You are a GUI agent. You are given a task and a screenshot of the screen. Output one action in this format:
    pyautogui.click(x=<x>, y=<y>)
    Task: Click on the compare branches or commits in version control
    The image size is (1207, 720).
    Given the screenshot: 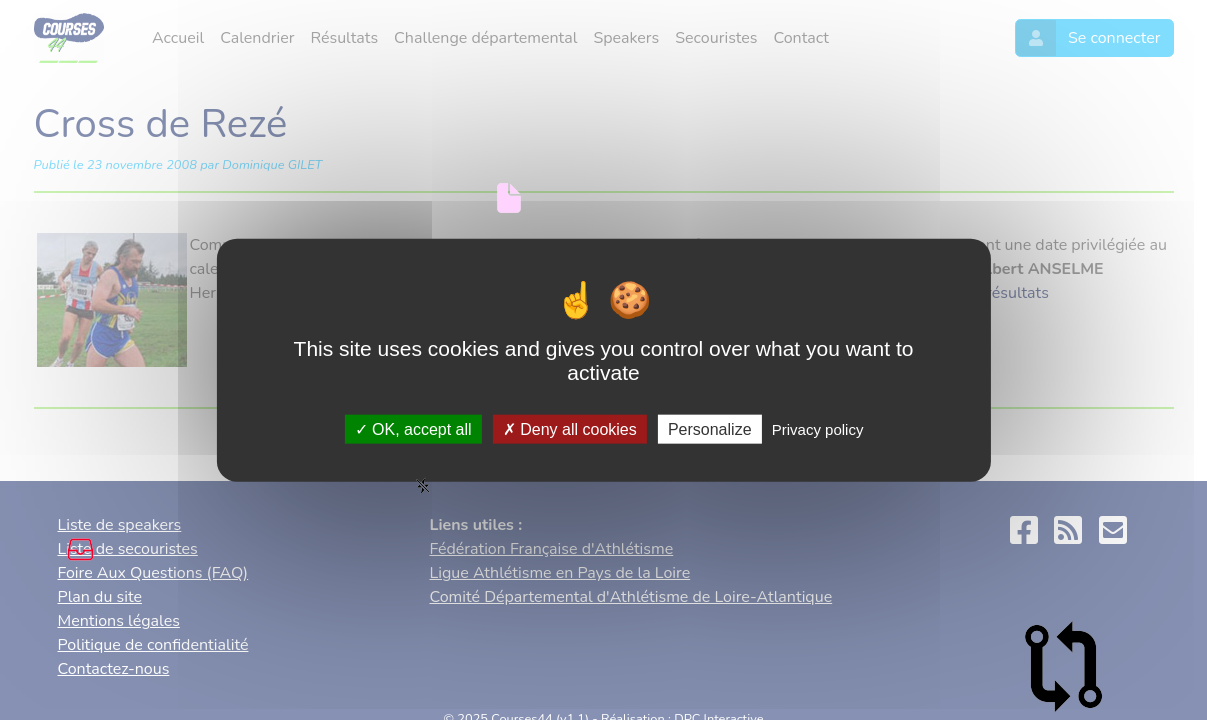 What is the action you would take?
    pyautogui.click(x=1063, y=666)
    